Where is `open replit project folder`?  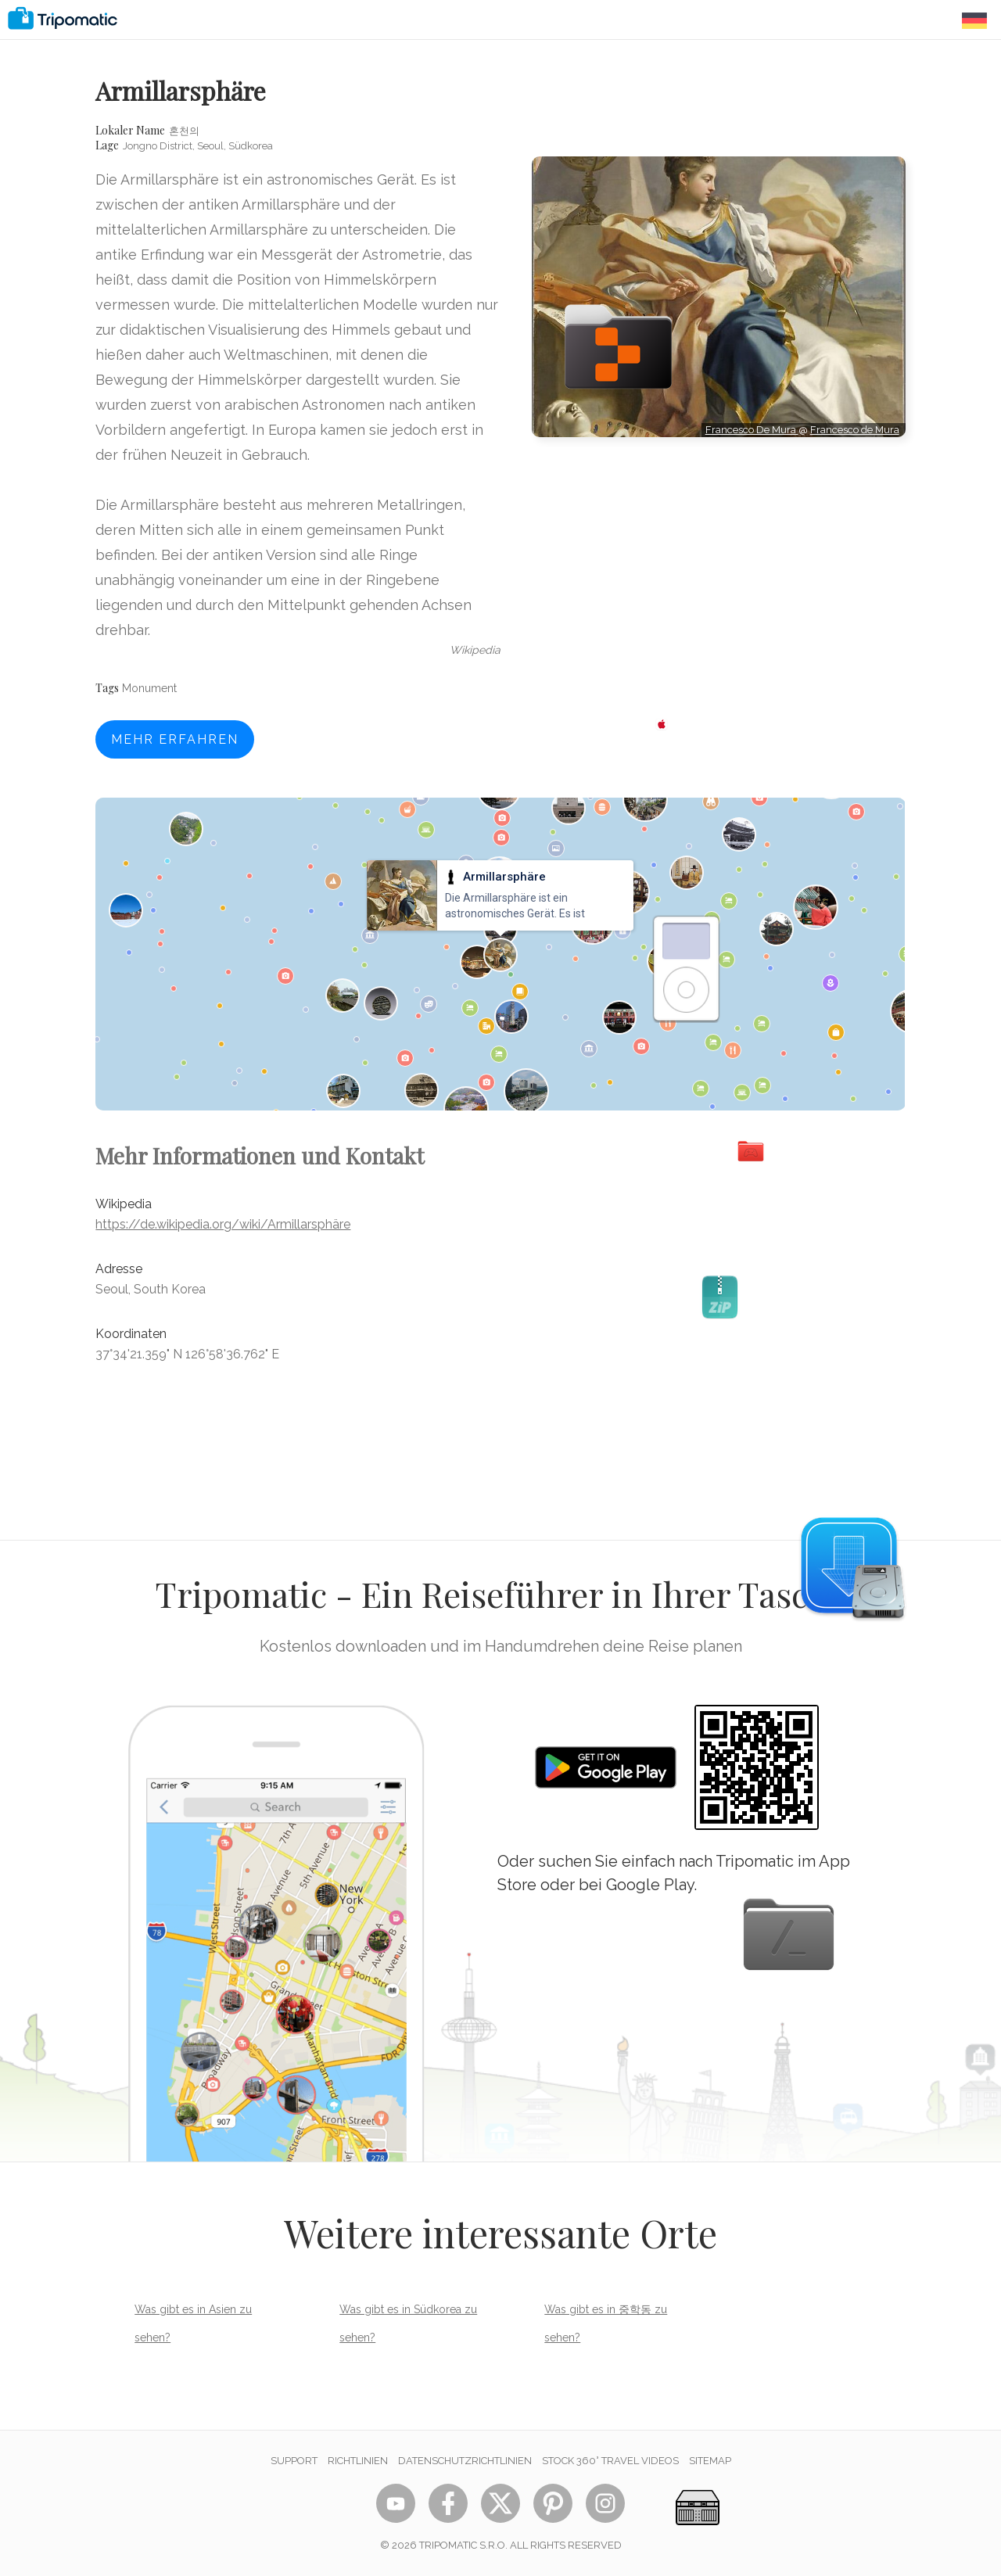
open replit project folder is located at coordinates (618, 350).